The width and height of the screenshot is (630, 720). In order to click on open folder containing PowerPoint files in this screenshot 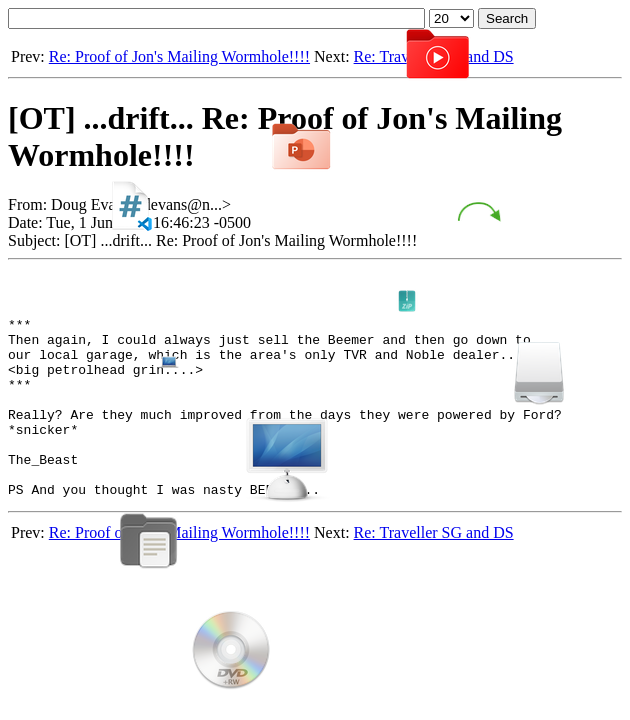, I will do `click(301, 148)`.